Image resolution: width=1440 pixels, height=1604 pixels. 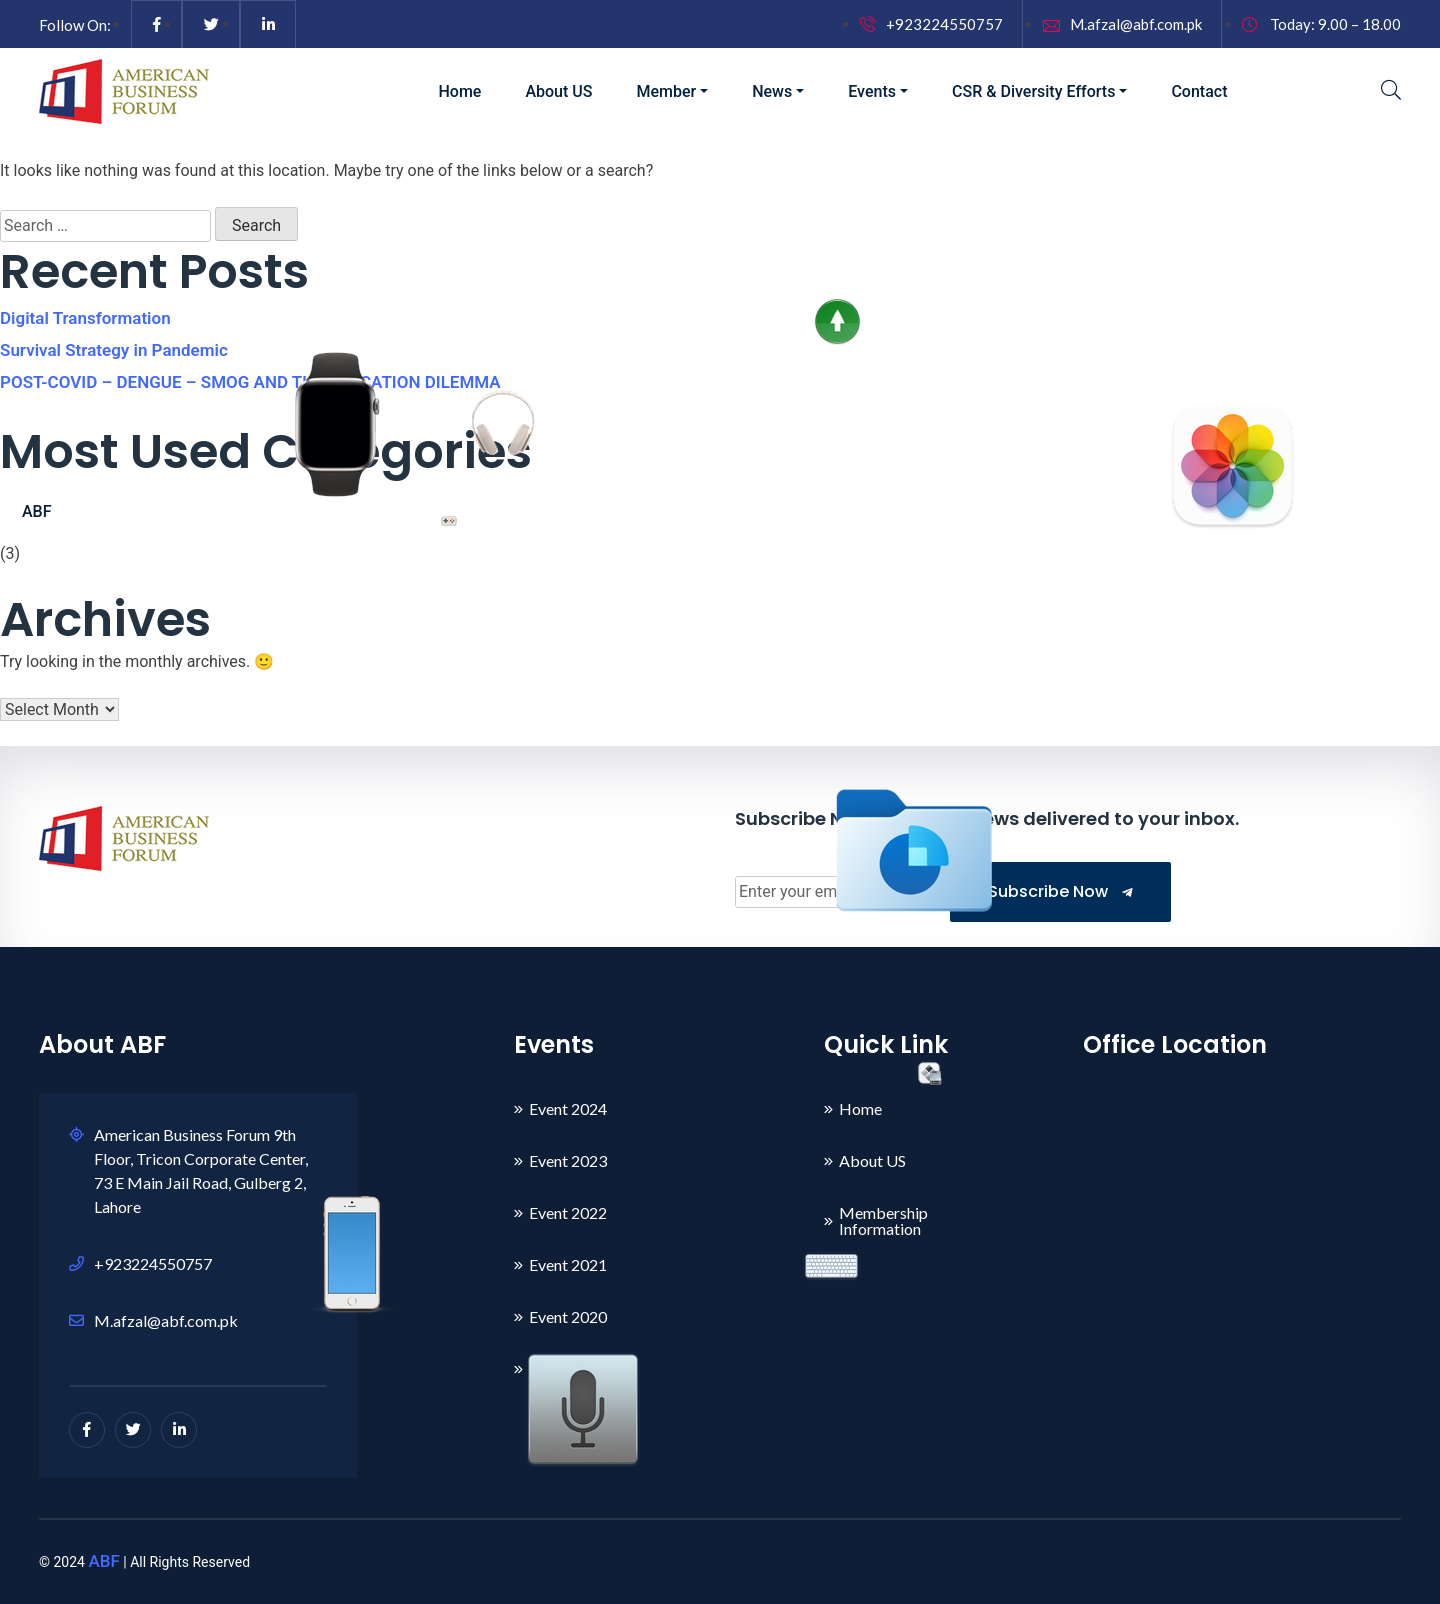 I want to click on connect bluetooth headphones, so click(x=503, y=424).